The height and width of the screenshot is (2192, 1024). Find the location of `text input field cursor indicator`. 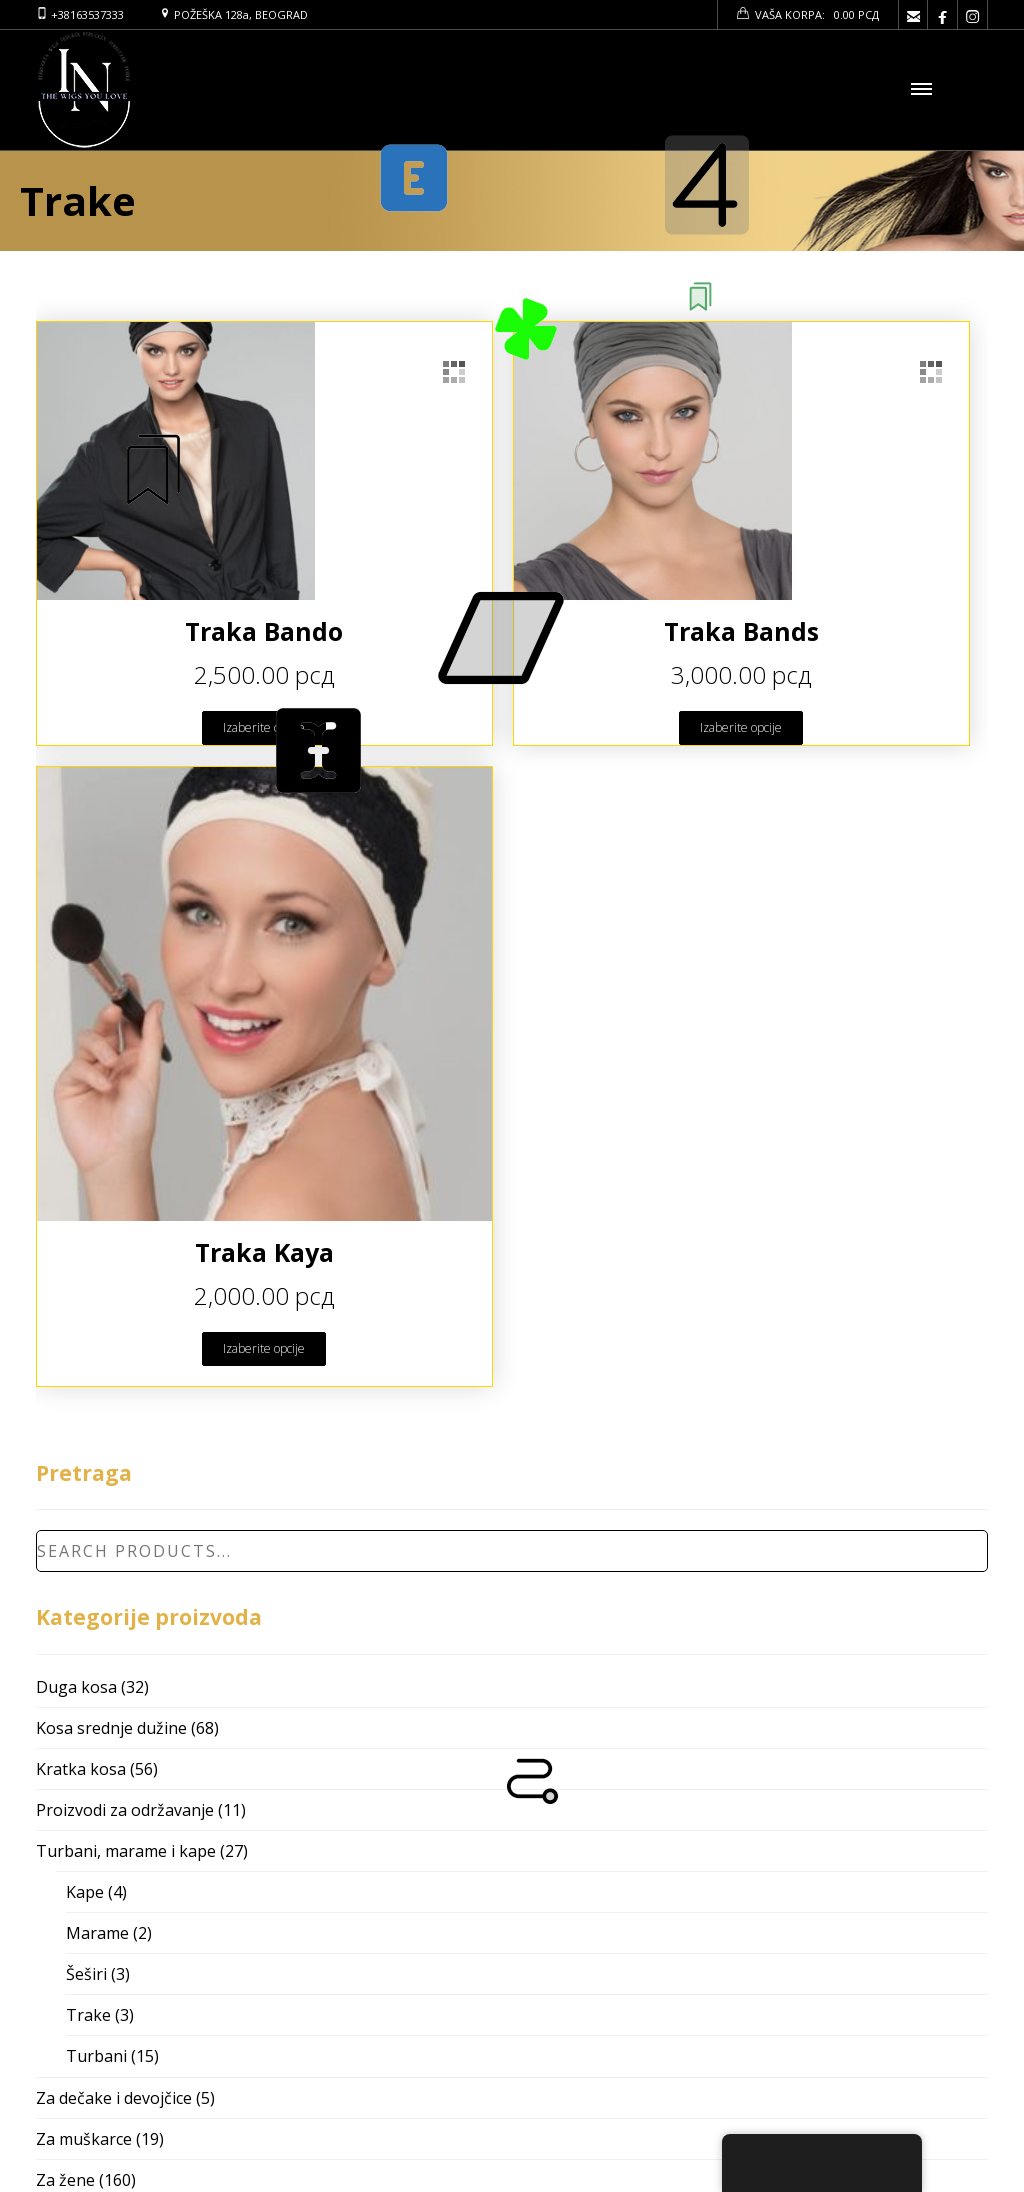

text input field cursor indicator is located at coordinates (318, 750).